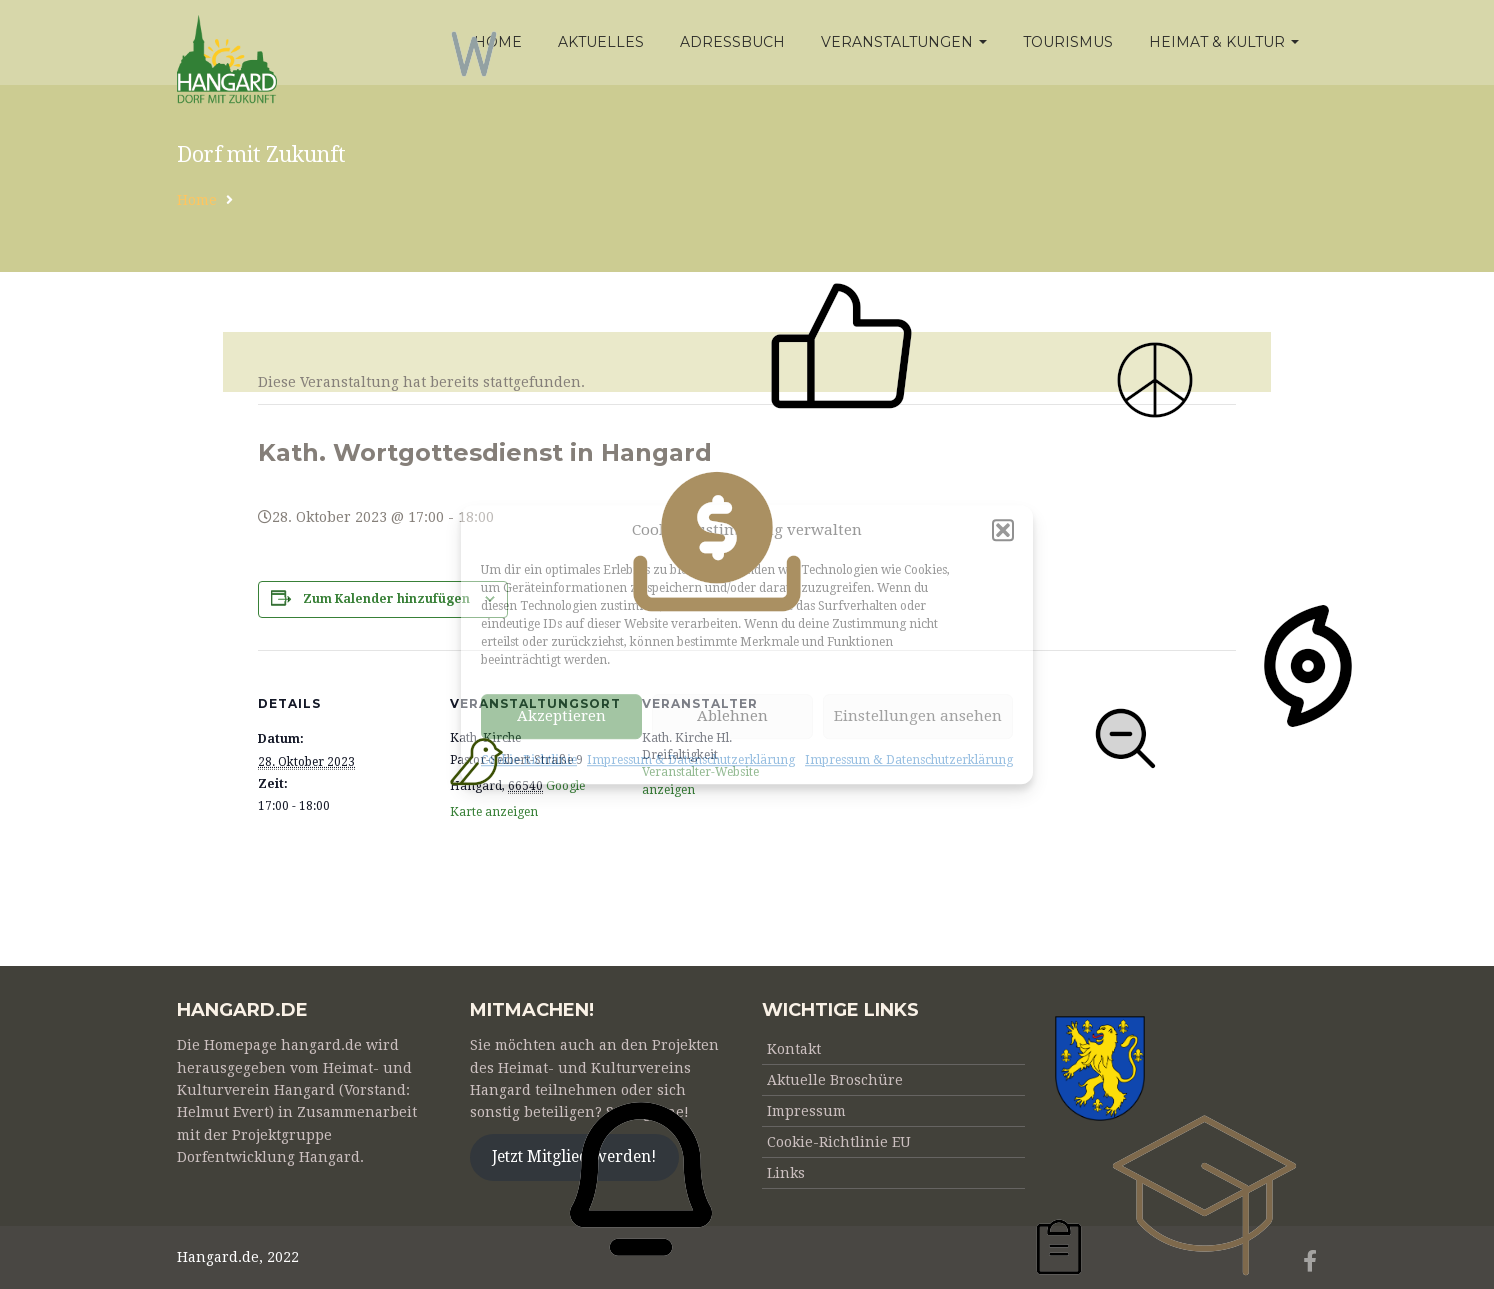 This screenshot has width=1494, height=1289. I want to click on indicates items or options starting with the letter W, so click(474, 54).